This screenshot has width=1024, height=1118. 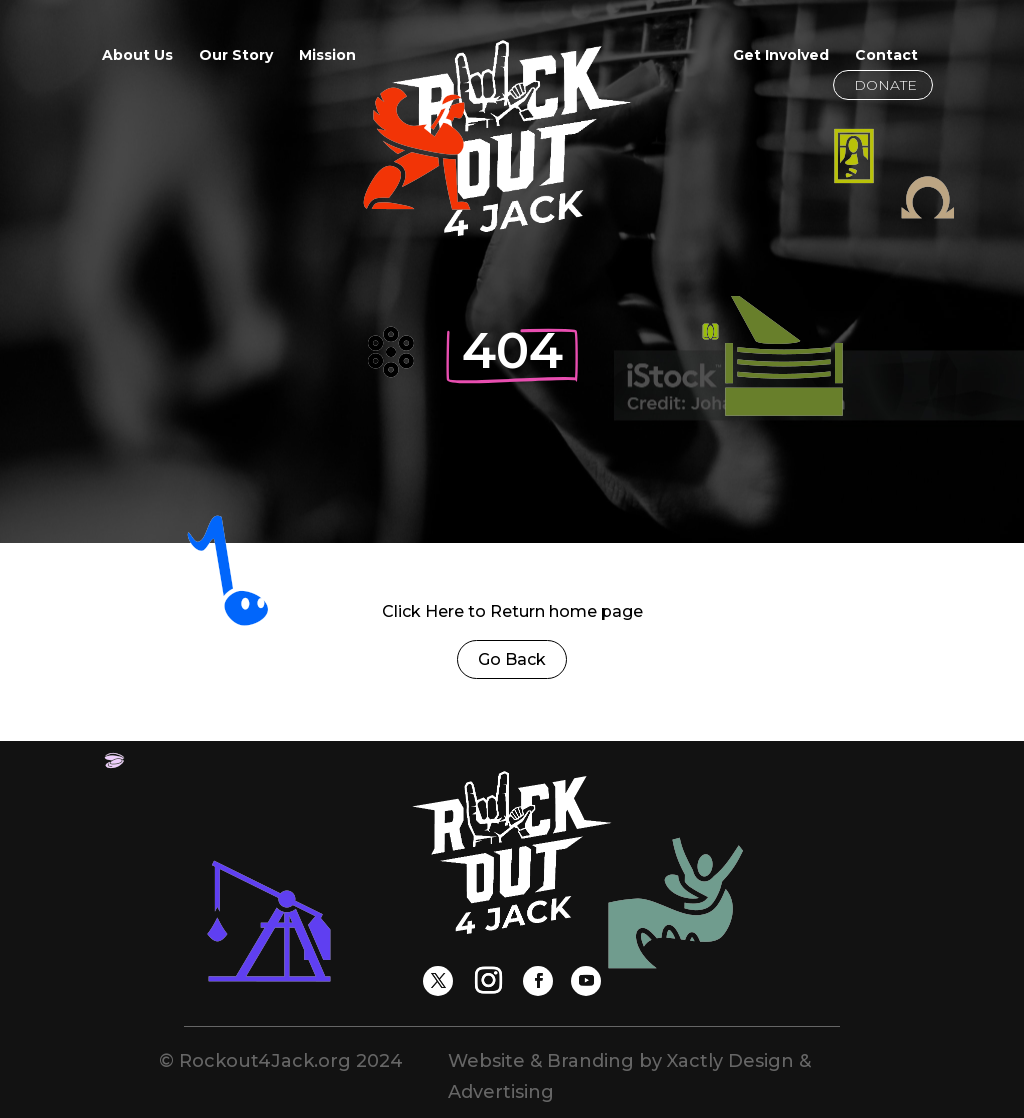 What do you see at coordinates (710, 331) in the screenshot?
I see `decorative design element or placeholder graphic` at bounding box center [710, 331].